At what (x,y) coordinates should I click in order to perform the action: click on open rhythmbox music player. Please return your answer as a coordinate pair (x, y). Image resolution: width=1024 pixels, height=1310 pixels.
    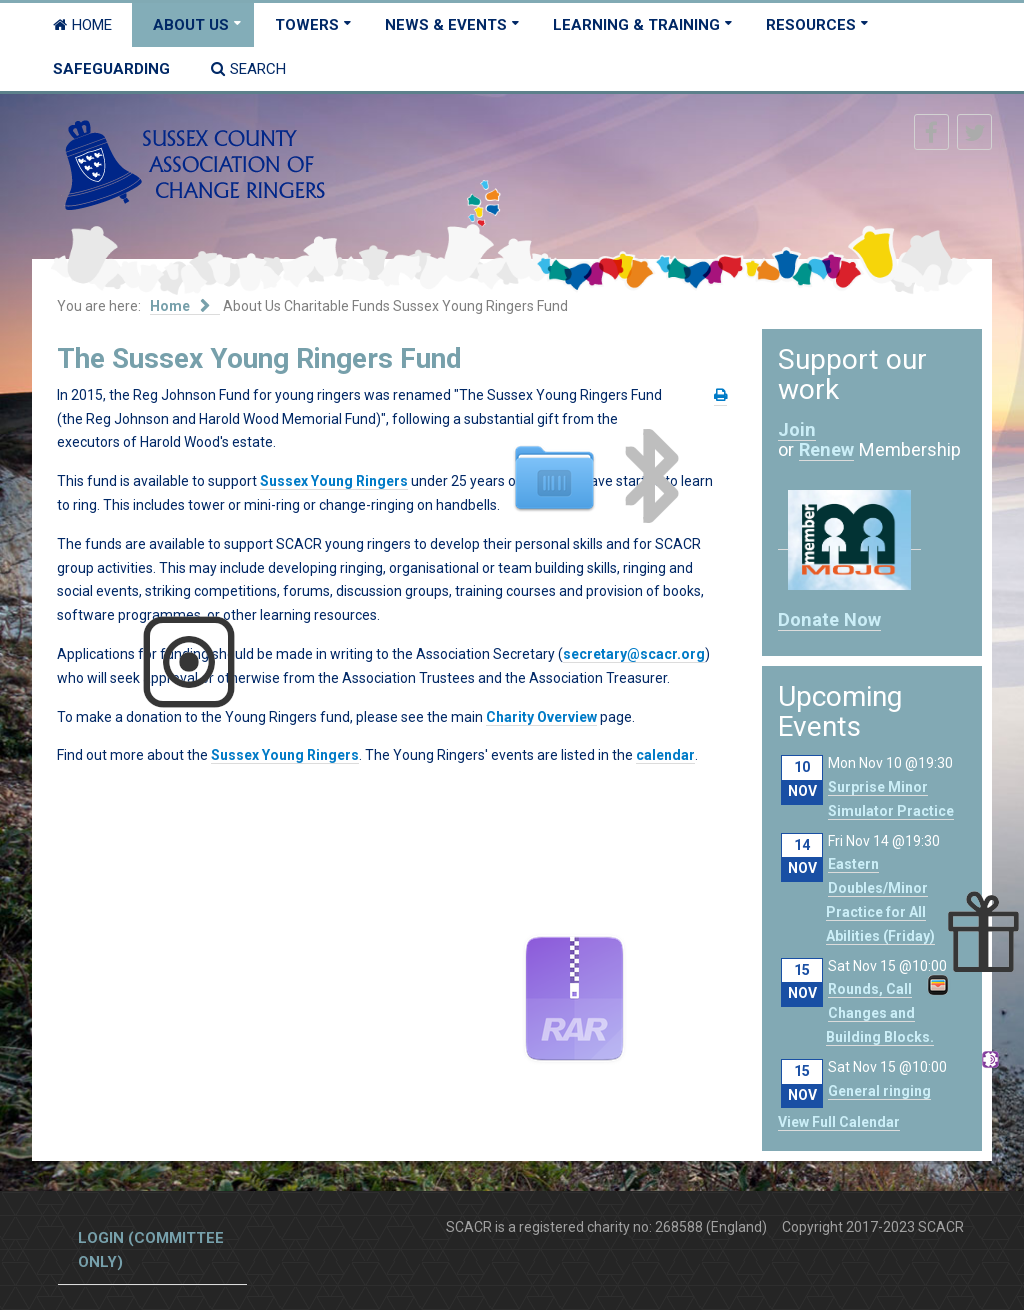
    Looking at the image, I should click on (189, 662).